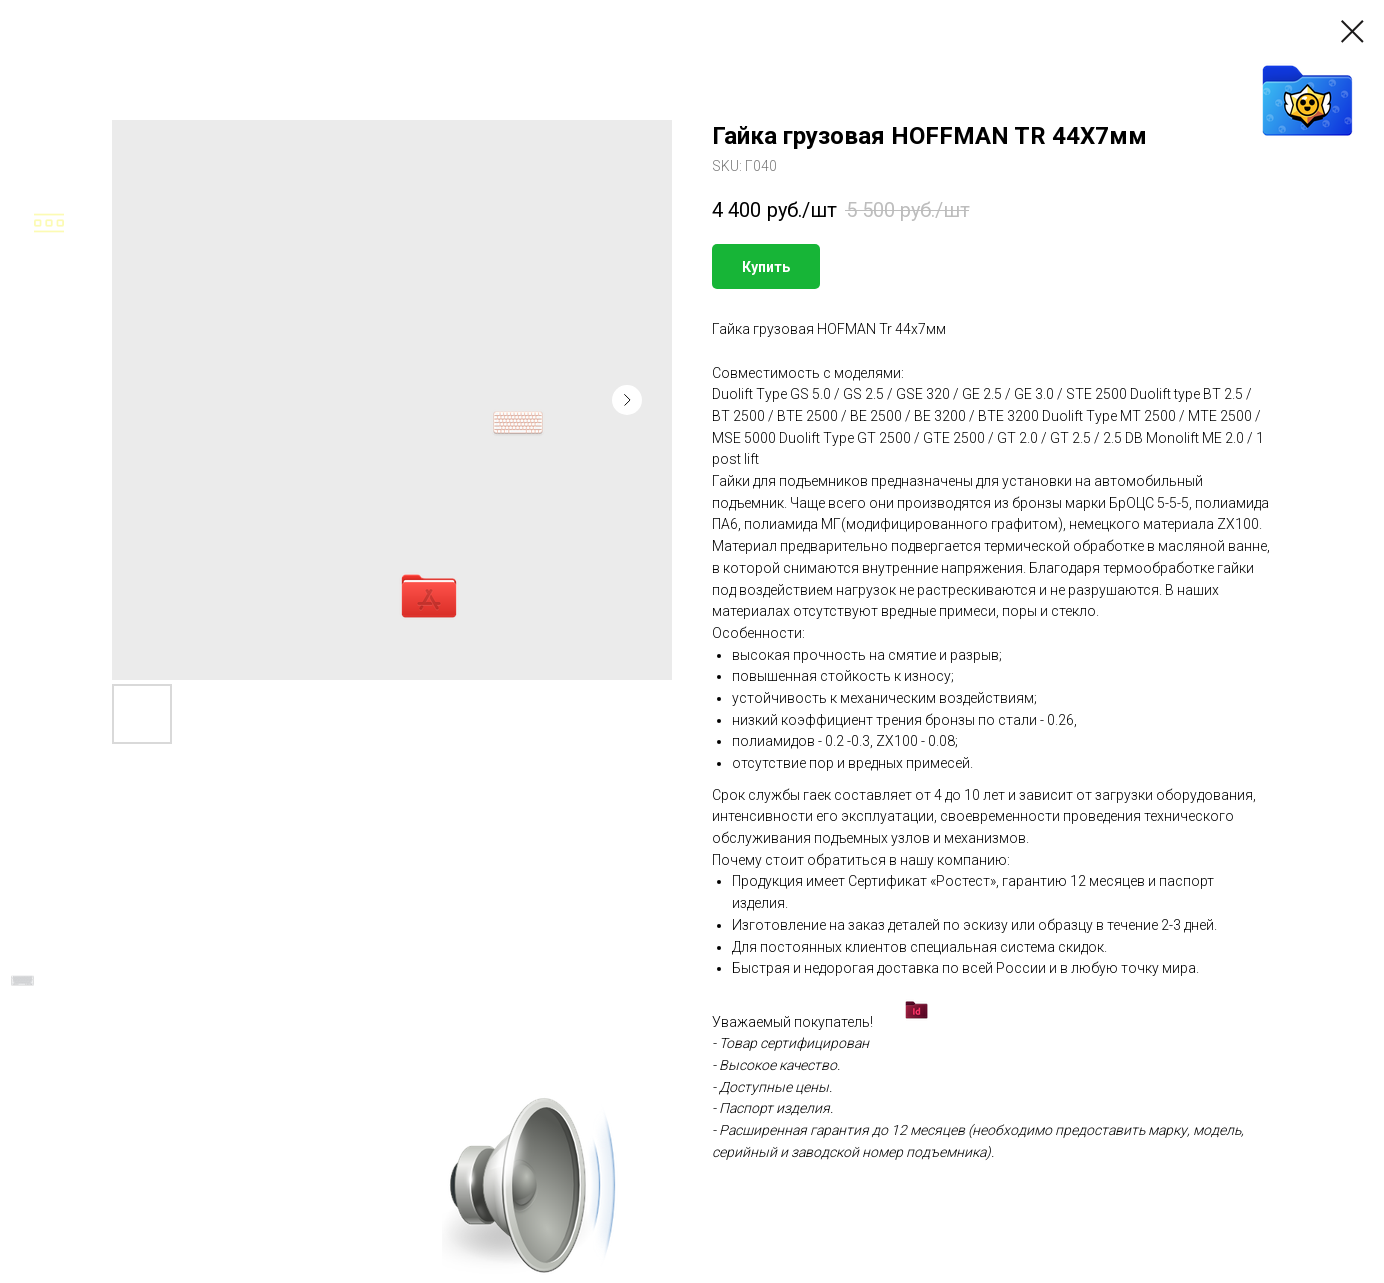 The image size is (1384, 1283). Describe the element at coordinates (22, 980) in the screenshot. I see `connect a wireless bluetooth keyboard` at that location.